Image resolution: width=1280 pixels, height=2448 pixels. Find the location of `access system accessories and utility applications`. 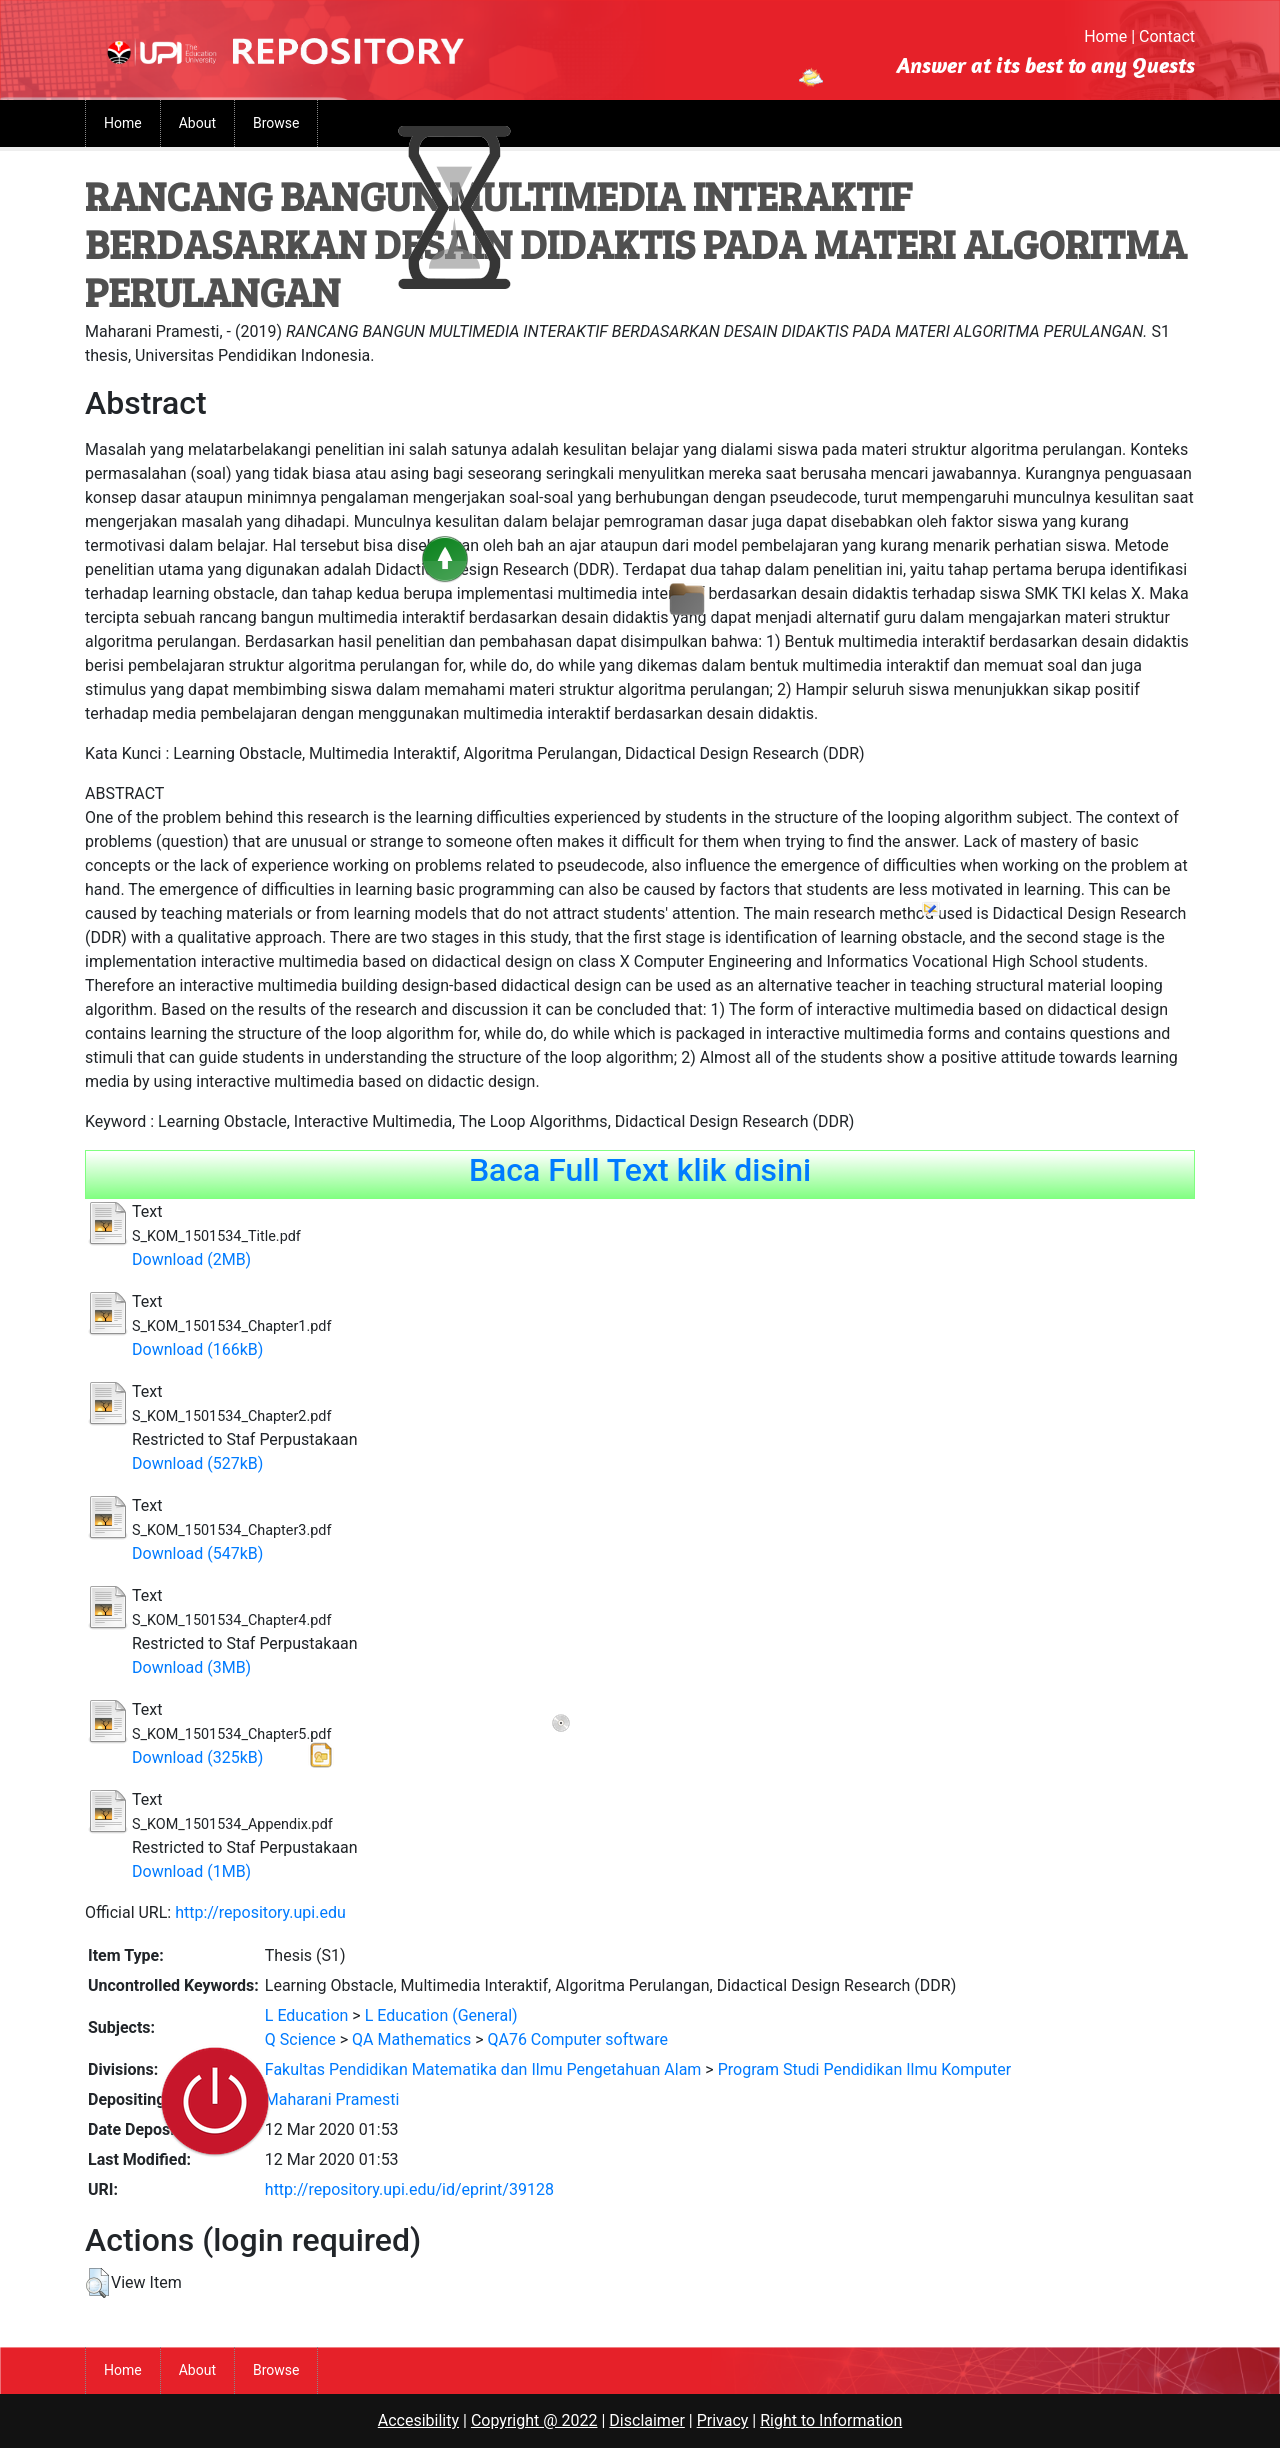

access system accessories and utility applications is located at coordinates (931, 909).